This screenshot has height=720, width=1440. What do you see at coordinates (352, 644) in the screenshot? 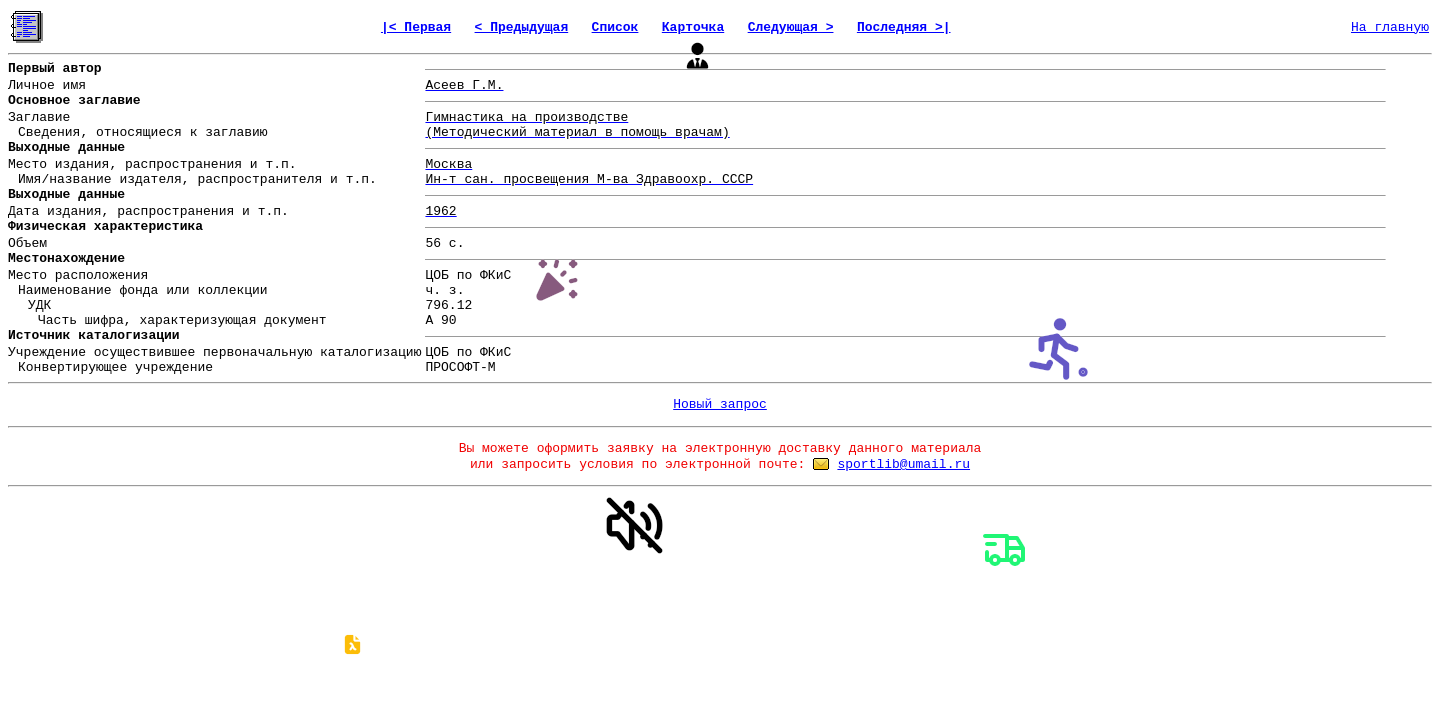
I see `open a lambda function file` at bounding box center [352, 644].